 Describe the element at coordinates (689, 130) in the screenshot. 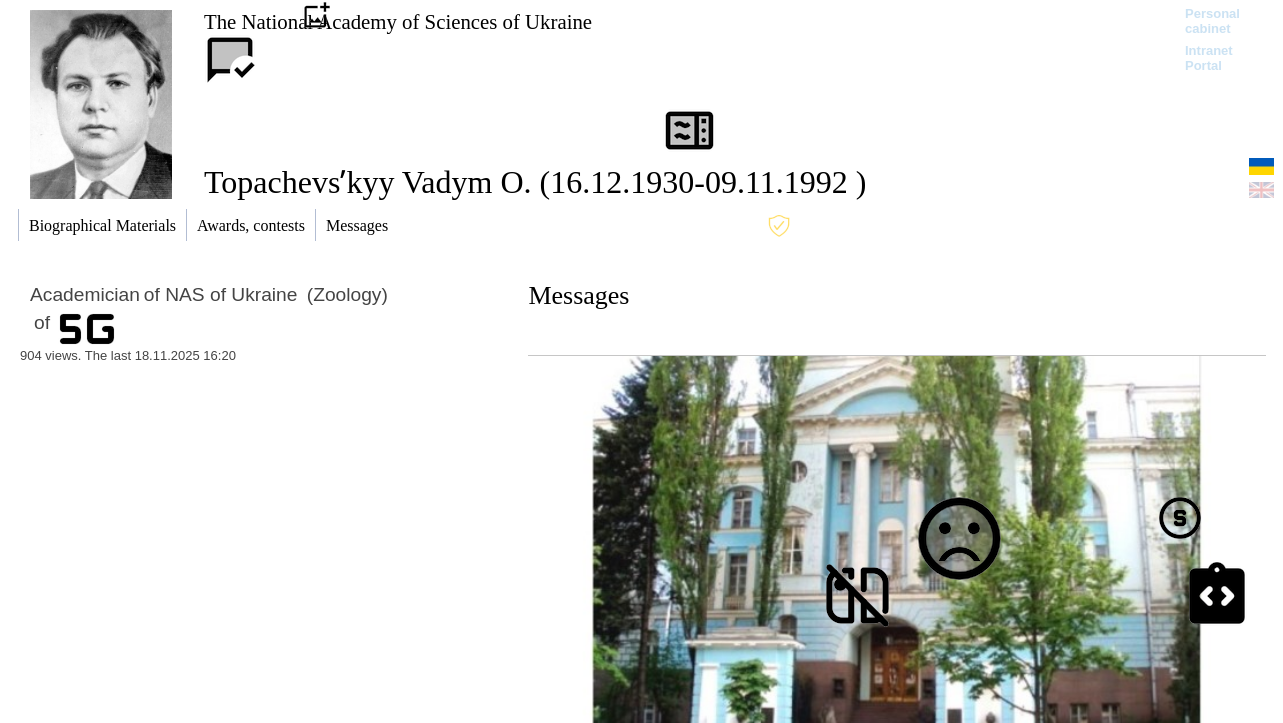

I see `microwave or kitchen appliance control` at that location.